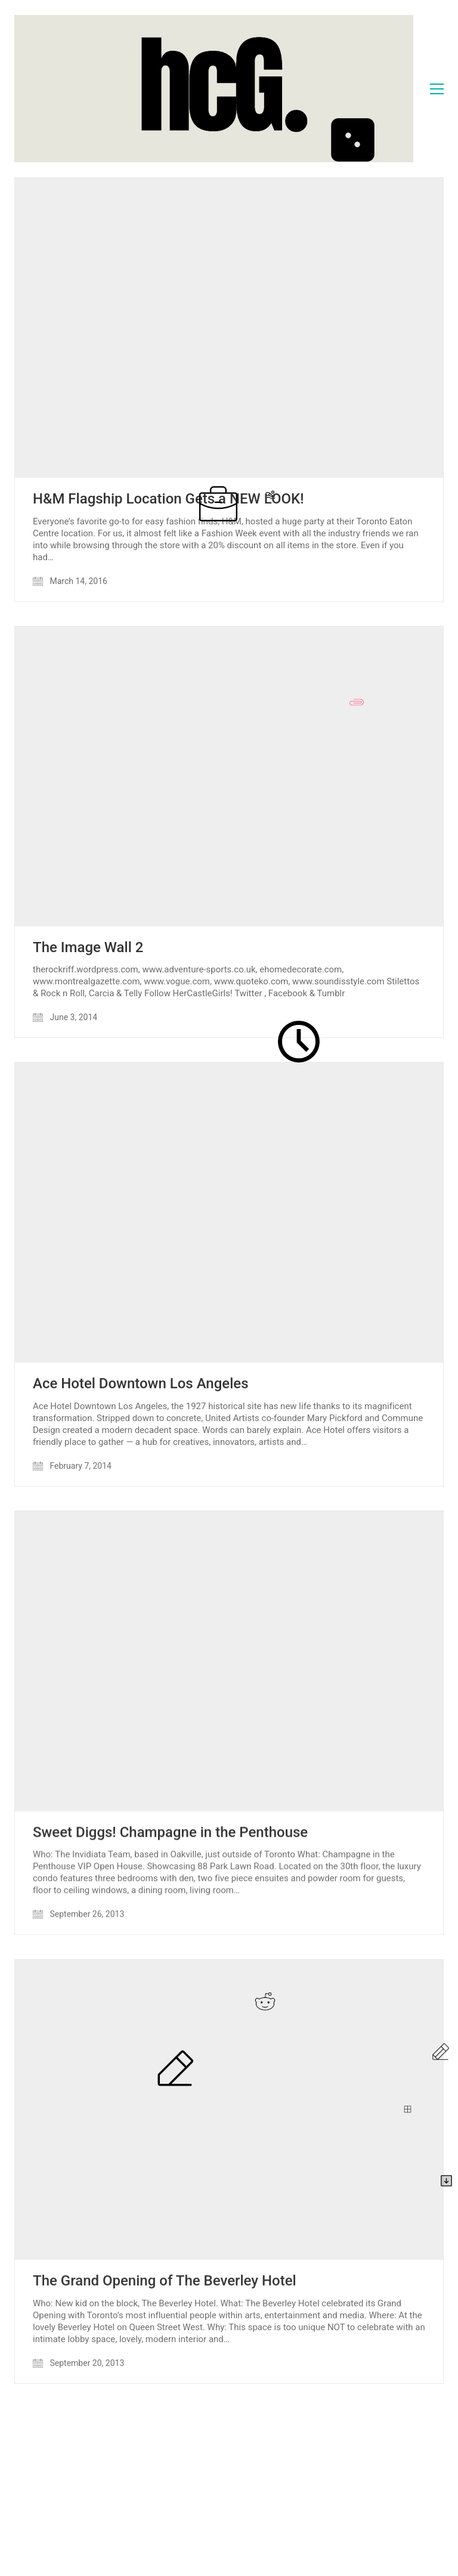  Describe the element at coordinates (352, 140) in the screenshot. I see `roll dice or randomize selection` at that location.